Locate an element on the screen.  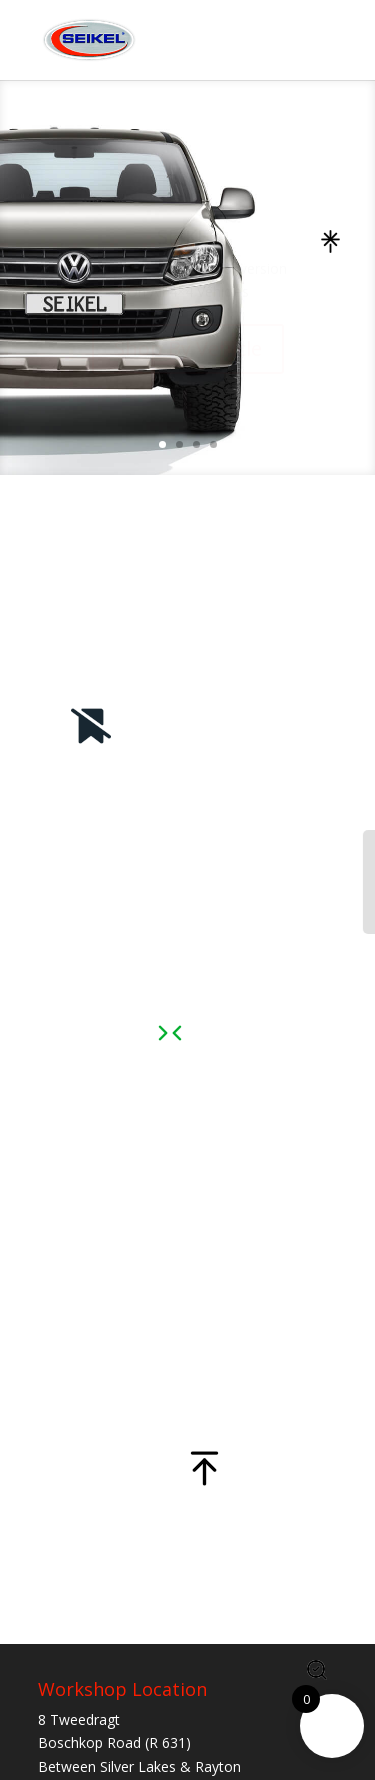
link to linktree profile is located at coordinates (330, 241).